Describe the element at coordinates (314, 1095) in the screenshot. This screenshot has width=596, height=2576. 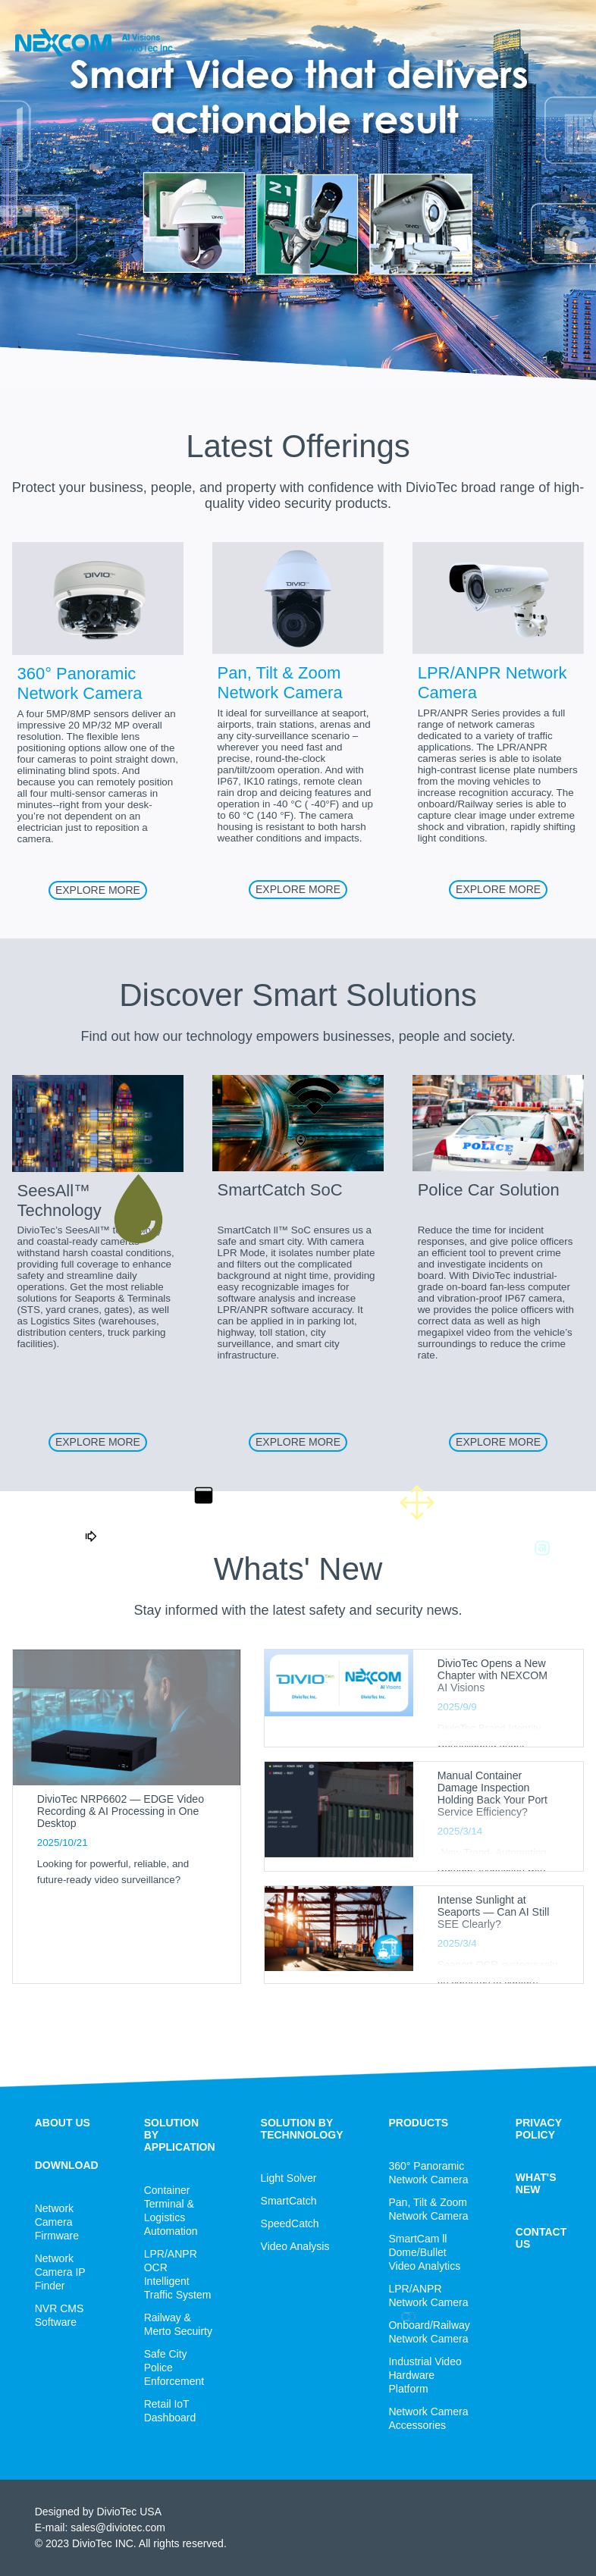
I see `indicates active wifi connection` at that location.